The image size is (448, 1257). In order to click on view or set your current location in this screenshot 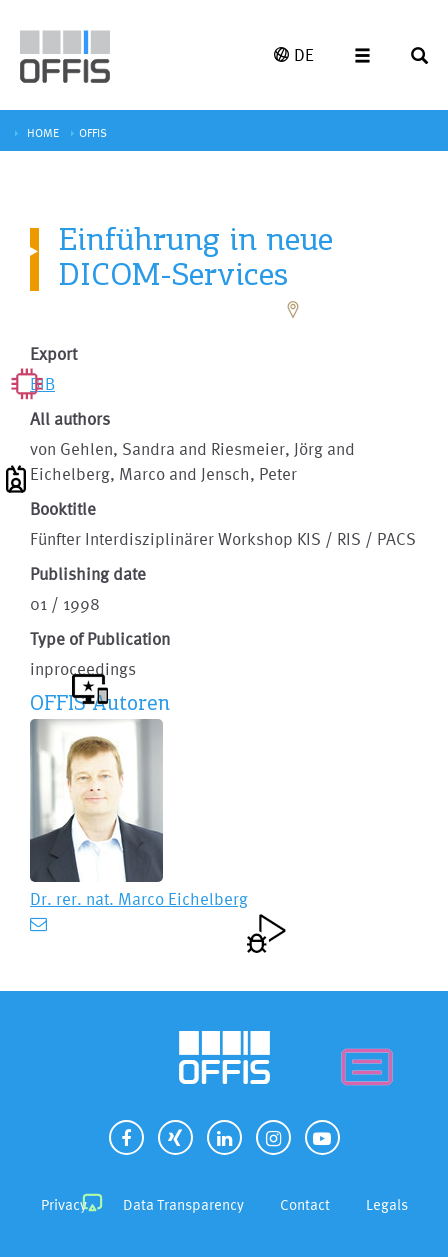, I will do `click(293, 310)`.